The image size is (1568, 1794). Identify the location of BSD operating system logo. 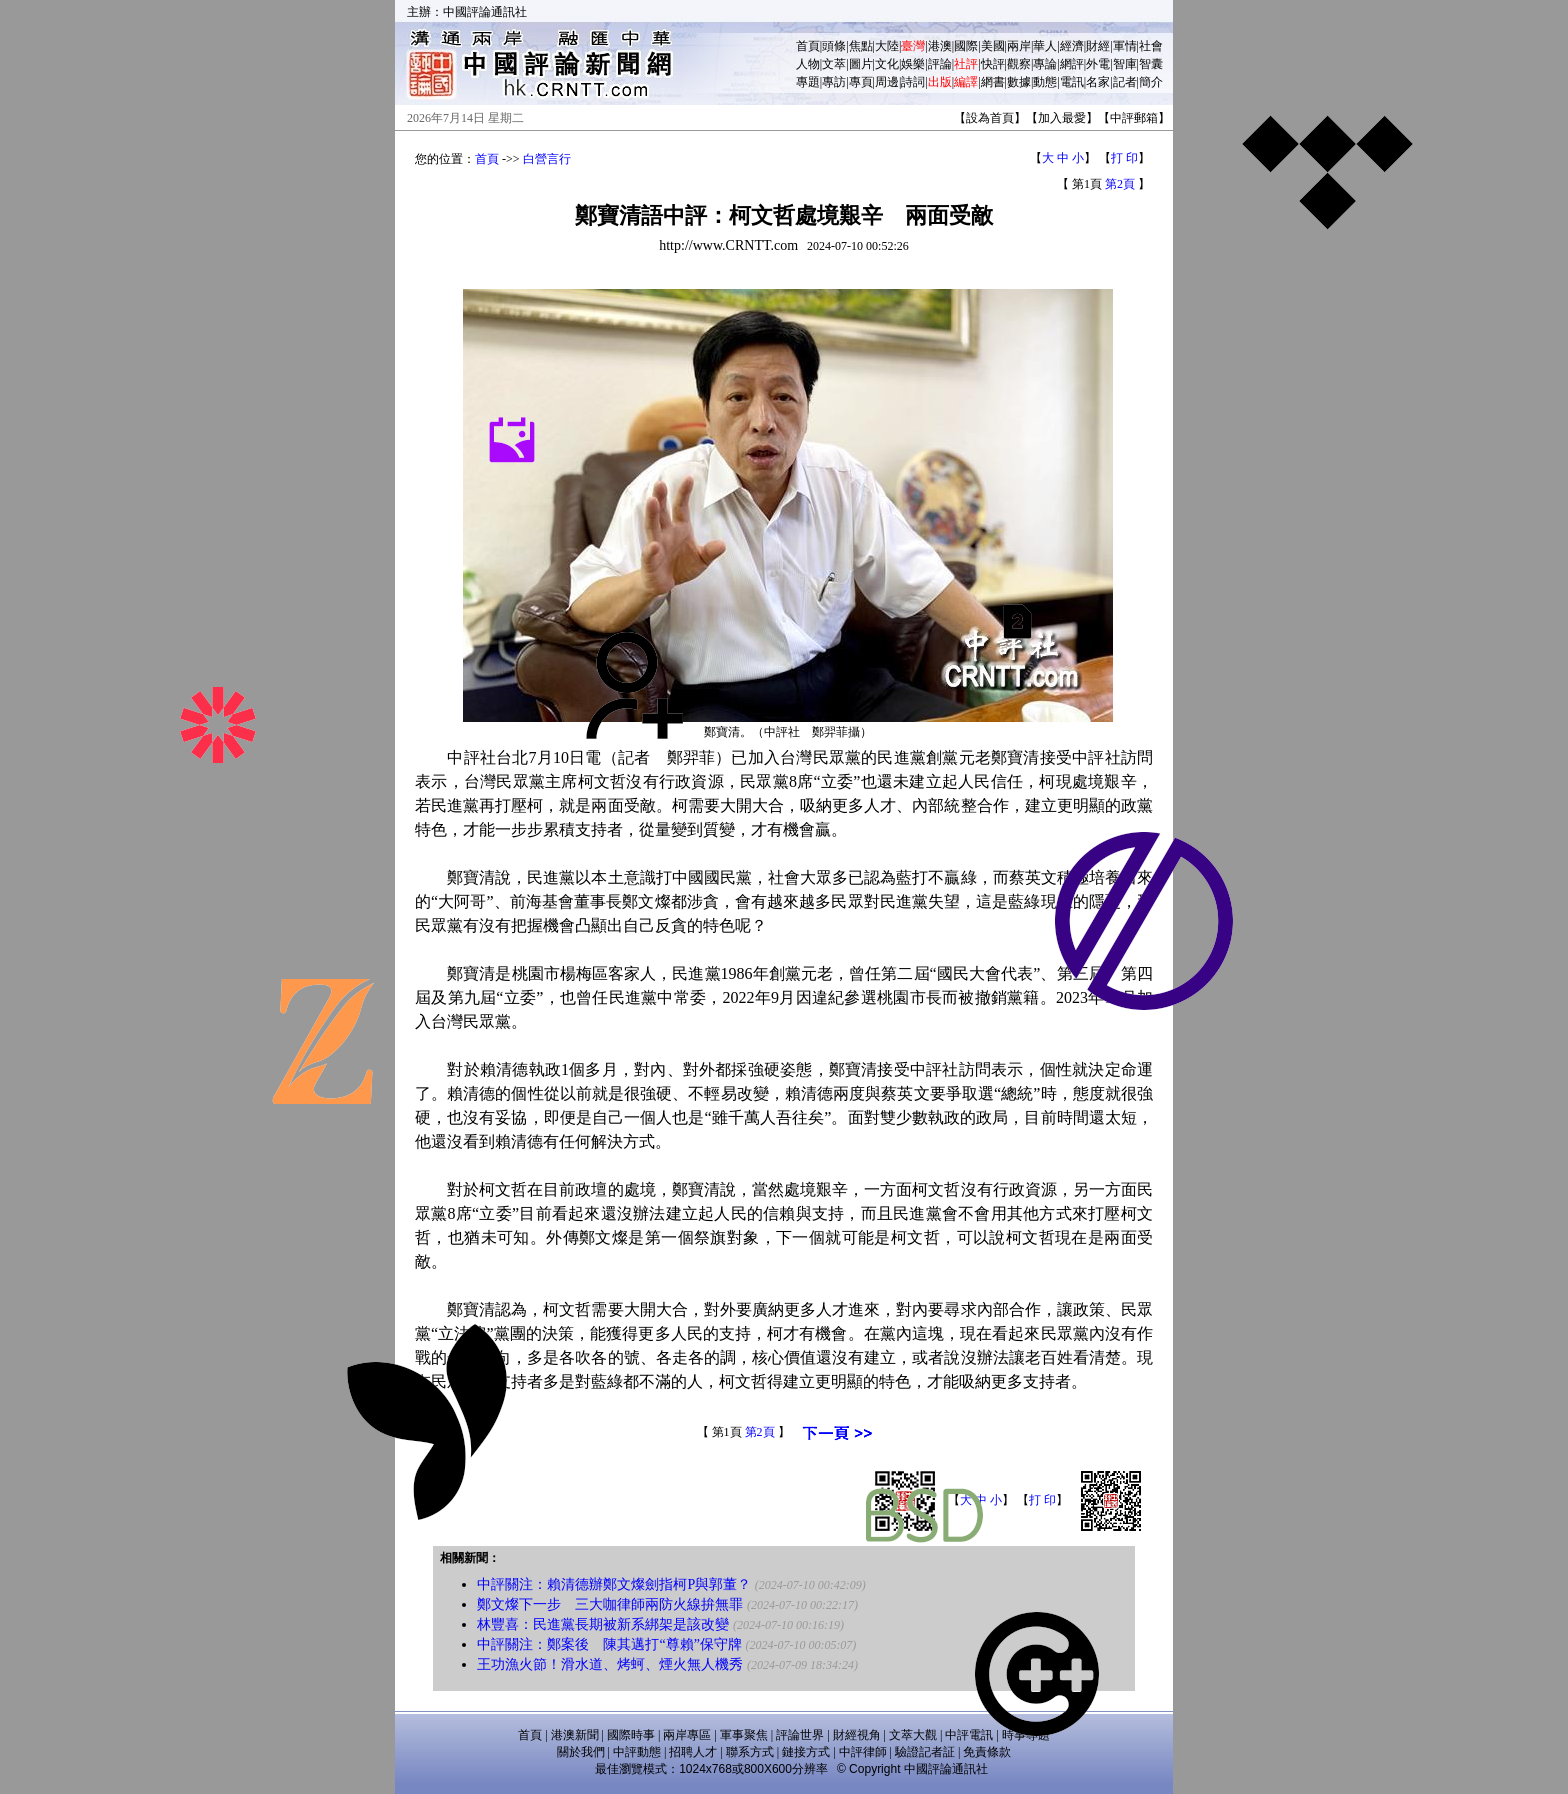
(924, 1515).